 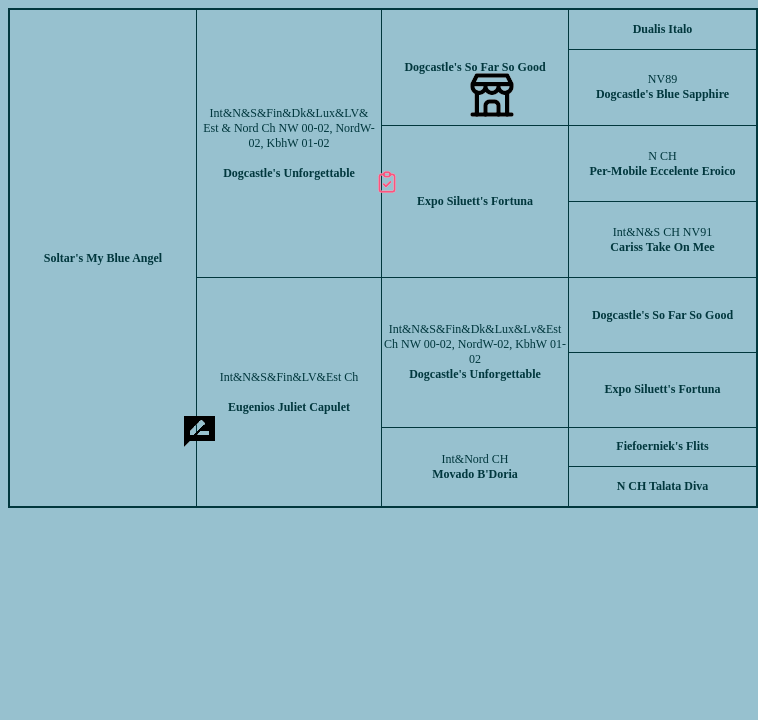 What do you see at coordinates (492, 95) in the screenshot?
I see `browse or open the store` at bounding box center [492, 95].